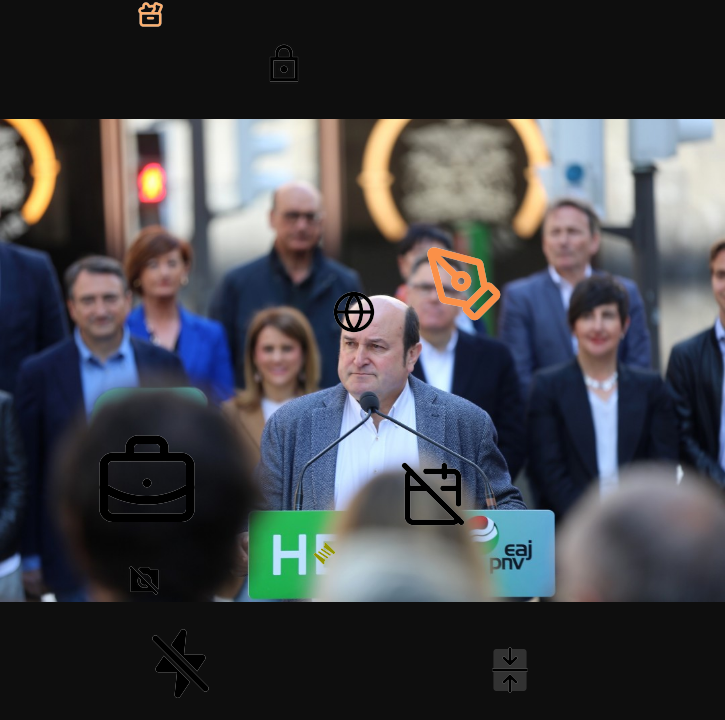 This screenshot has width=725, height=720. Describe the element at coordinates (433, 494) in the screenshot. I see `disable calendar or scheduling feature` at that location.